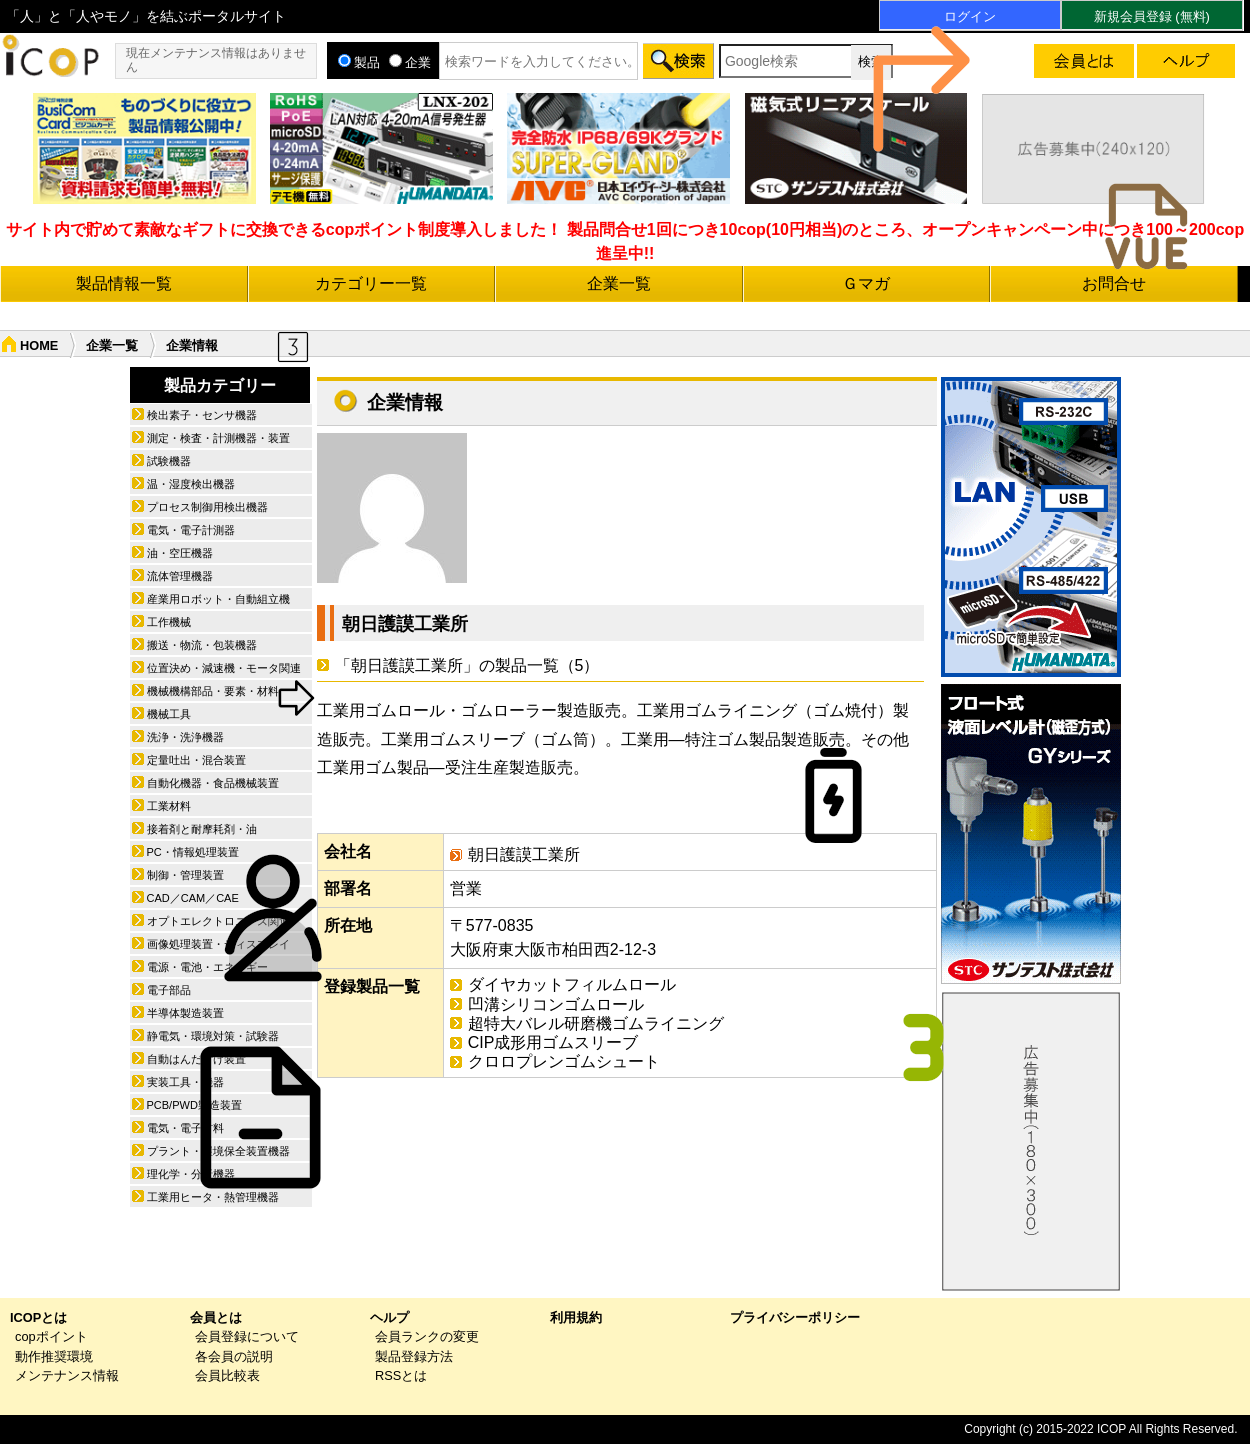 This screenshot has width=1250, height=1444. Describe the element at coordinates (912, 89) in the screenshot. I see `forward or share content` at that location.